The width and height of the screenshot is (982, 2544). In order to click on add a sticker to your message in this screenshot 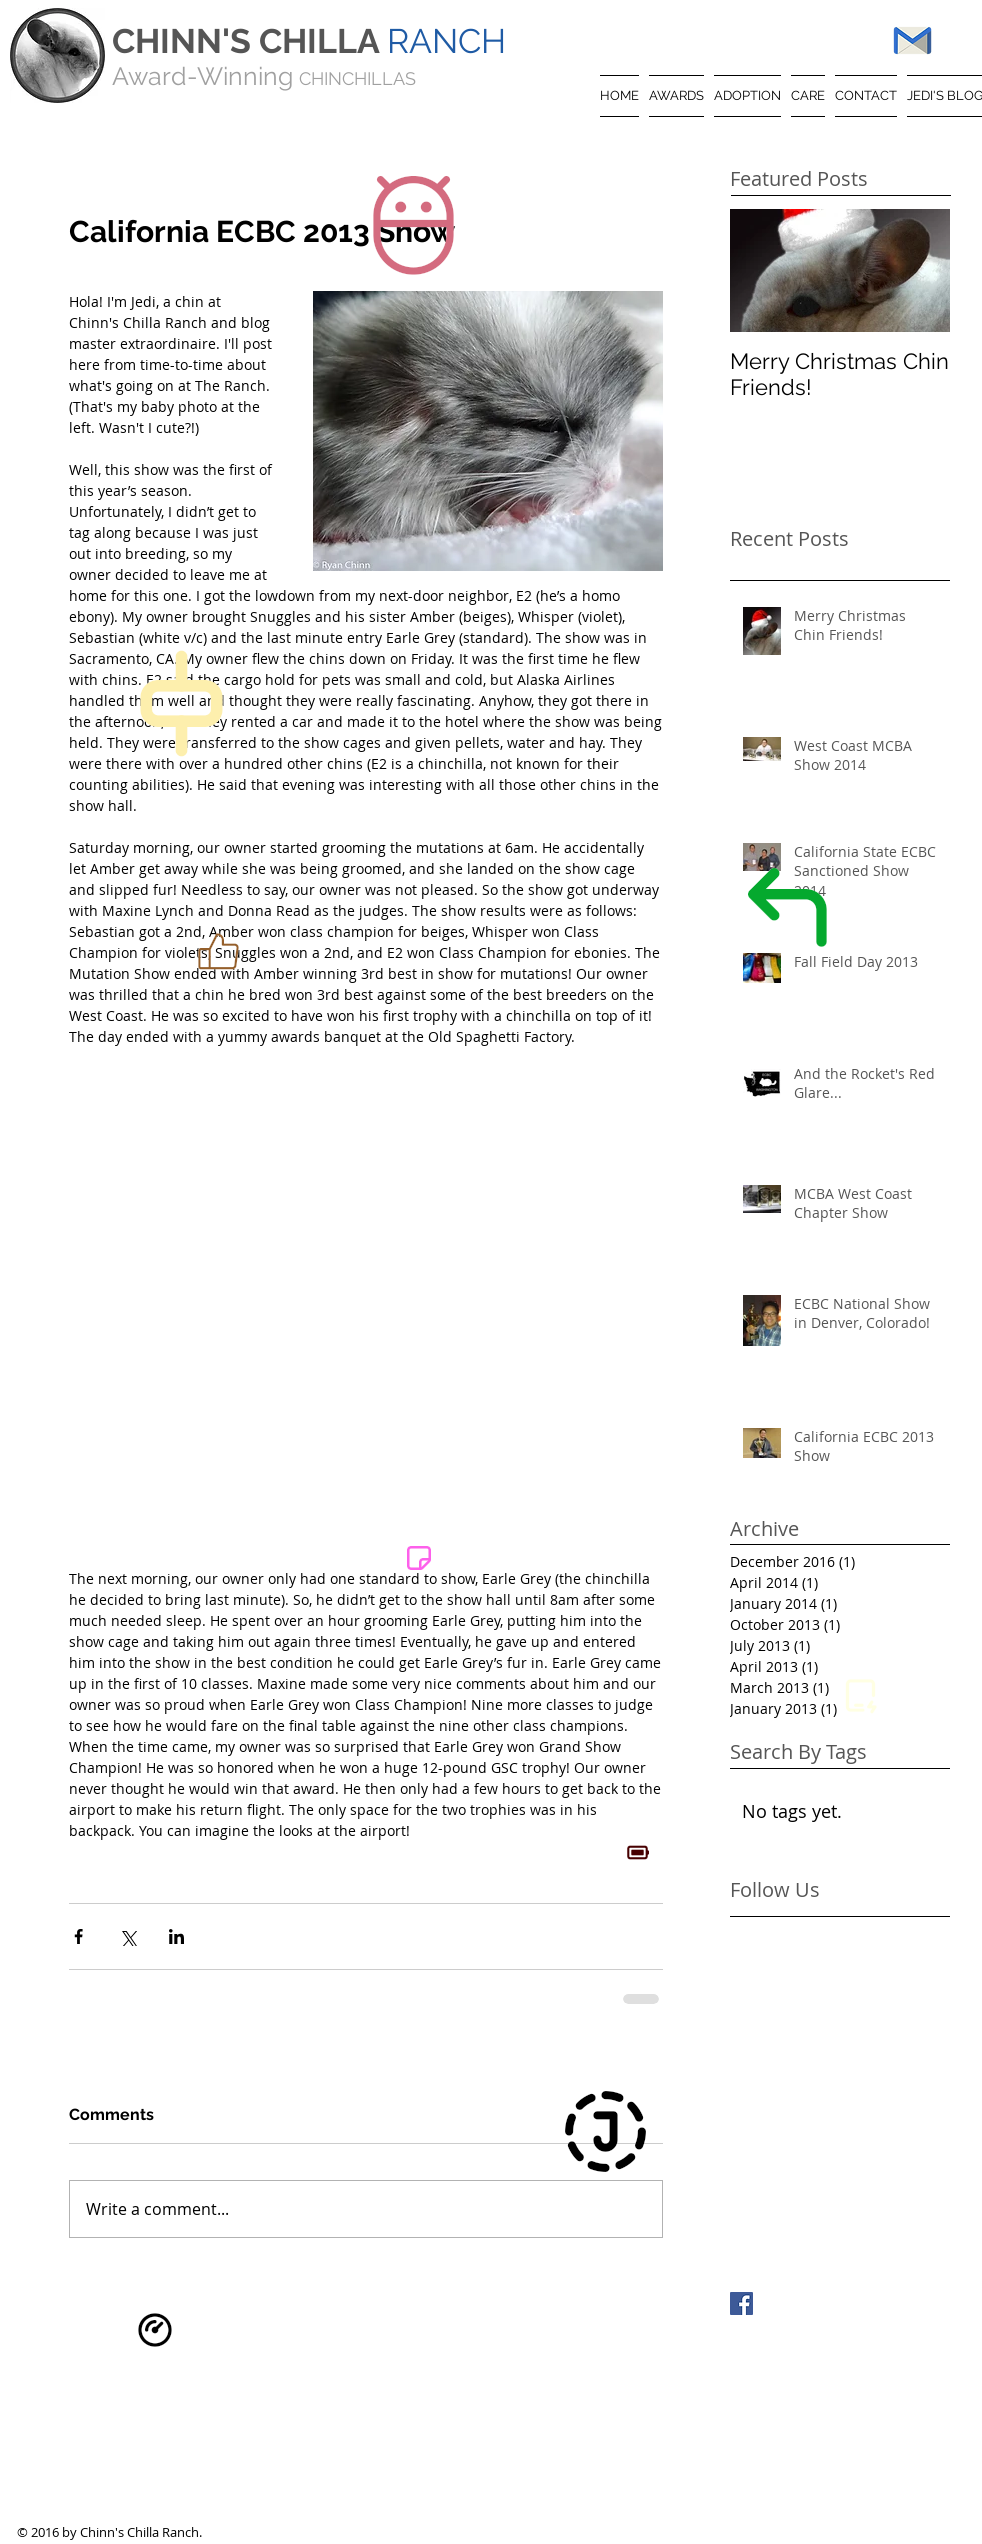, I will do `click(419, 1558)`.